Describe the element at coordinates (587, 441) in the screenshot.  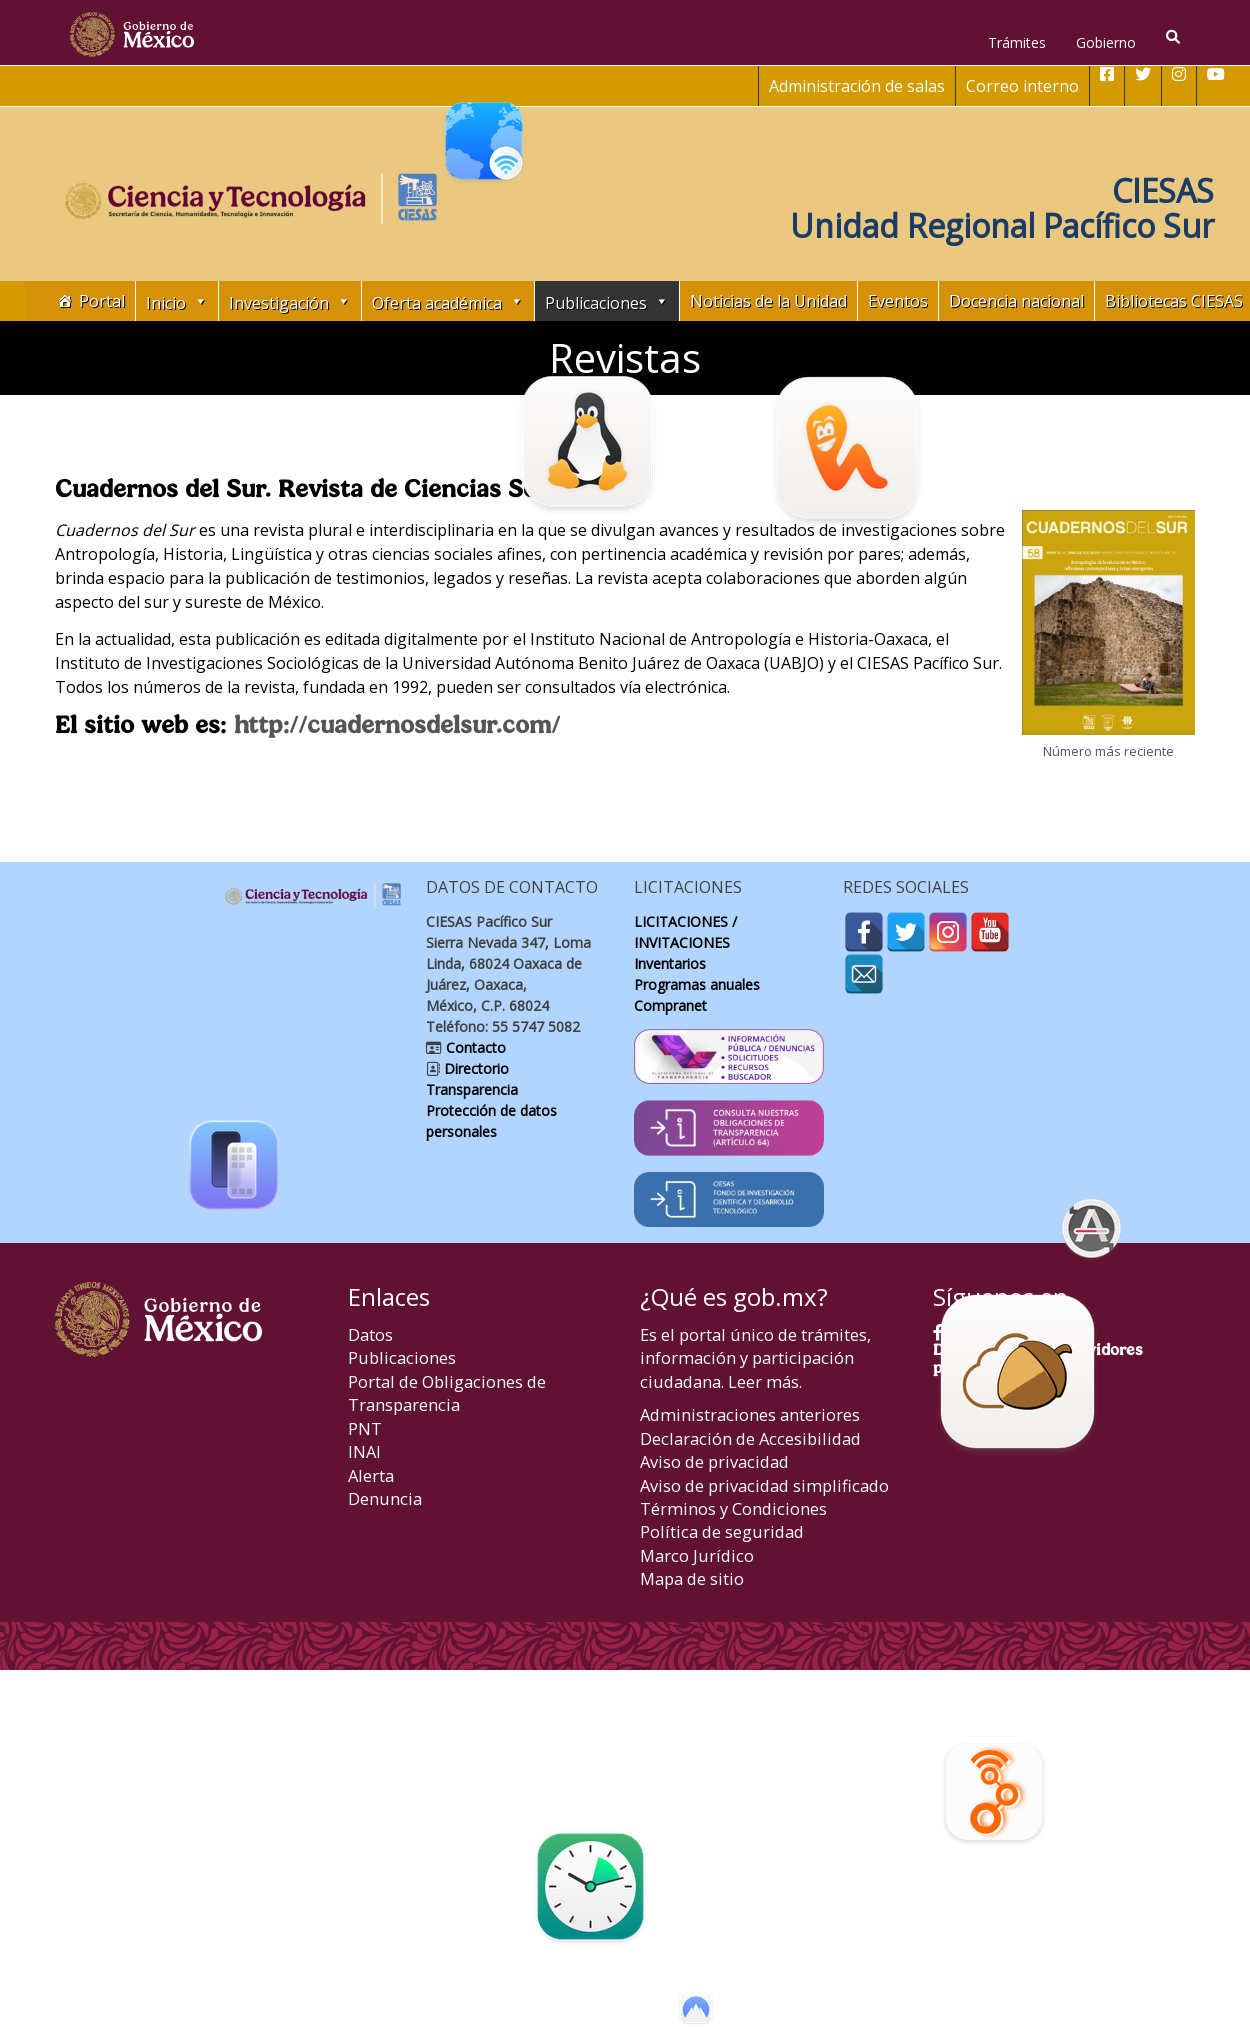
I see `open linux system preferences` at that location.